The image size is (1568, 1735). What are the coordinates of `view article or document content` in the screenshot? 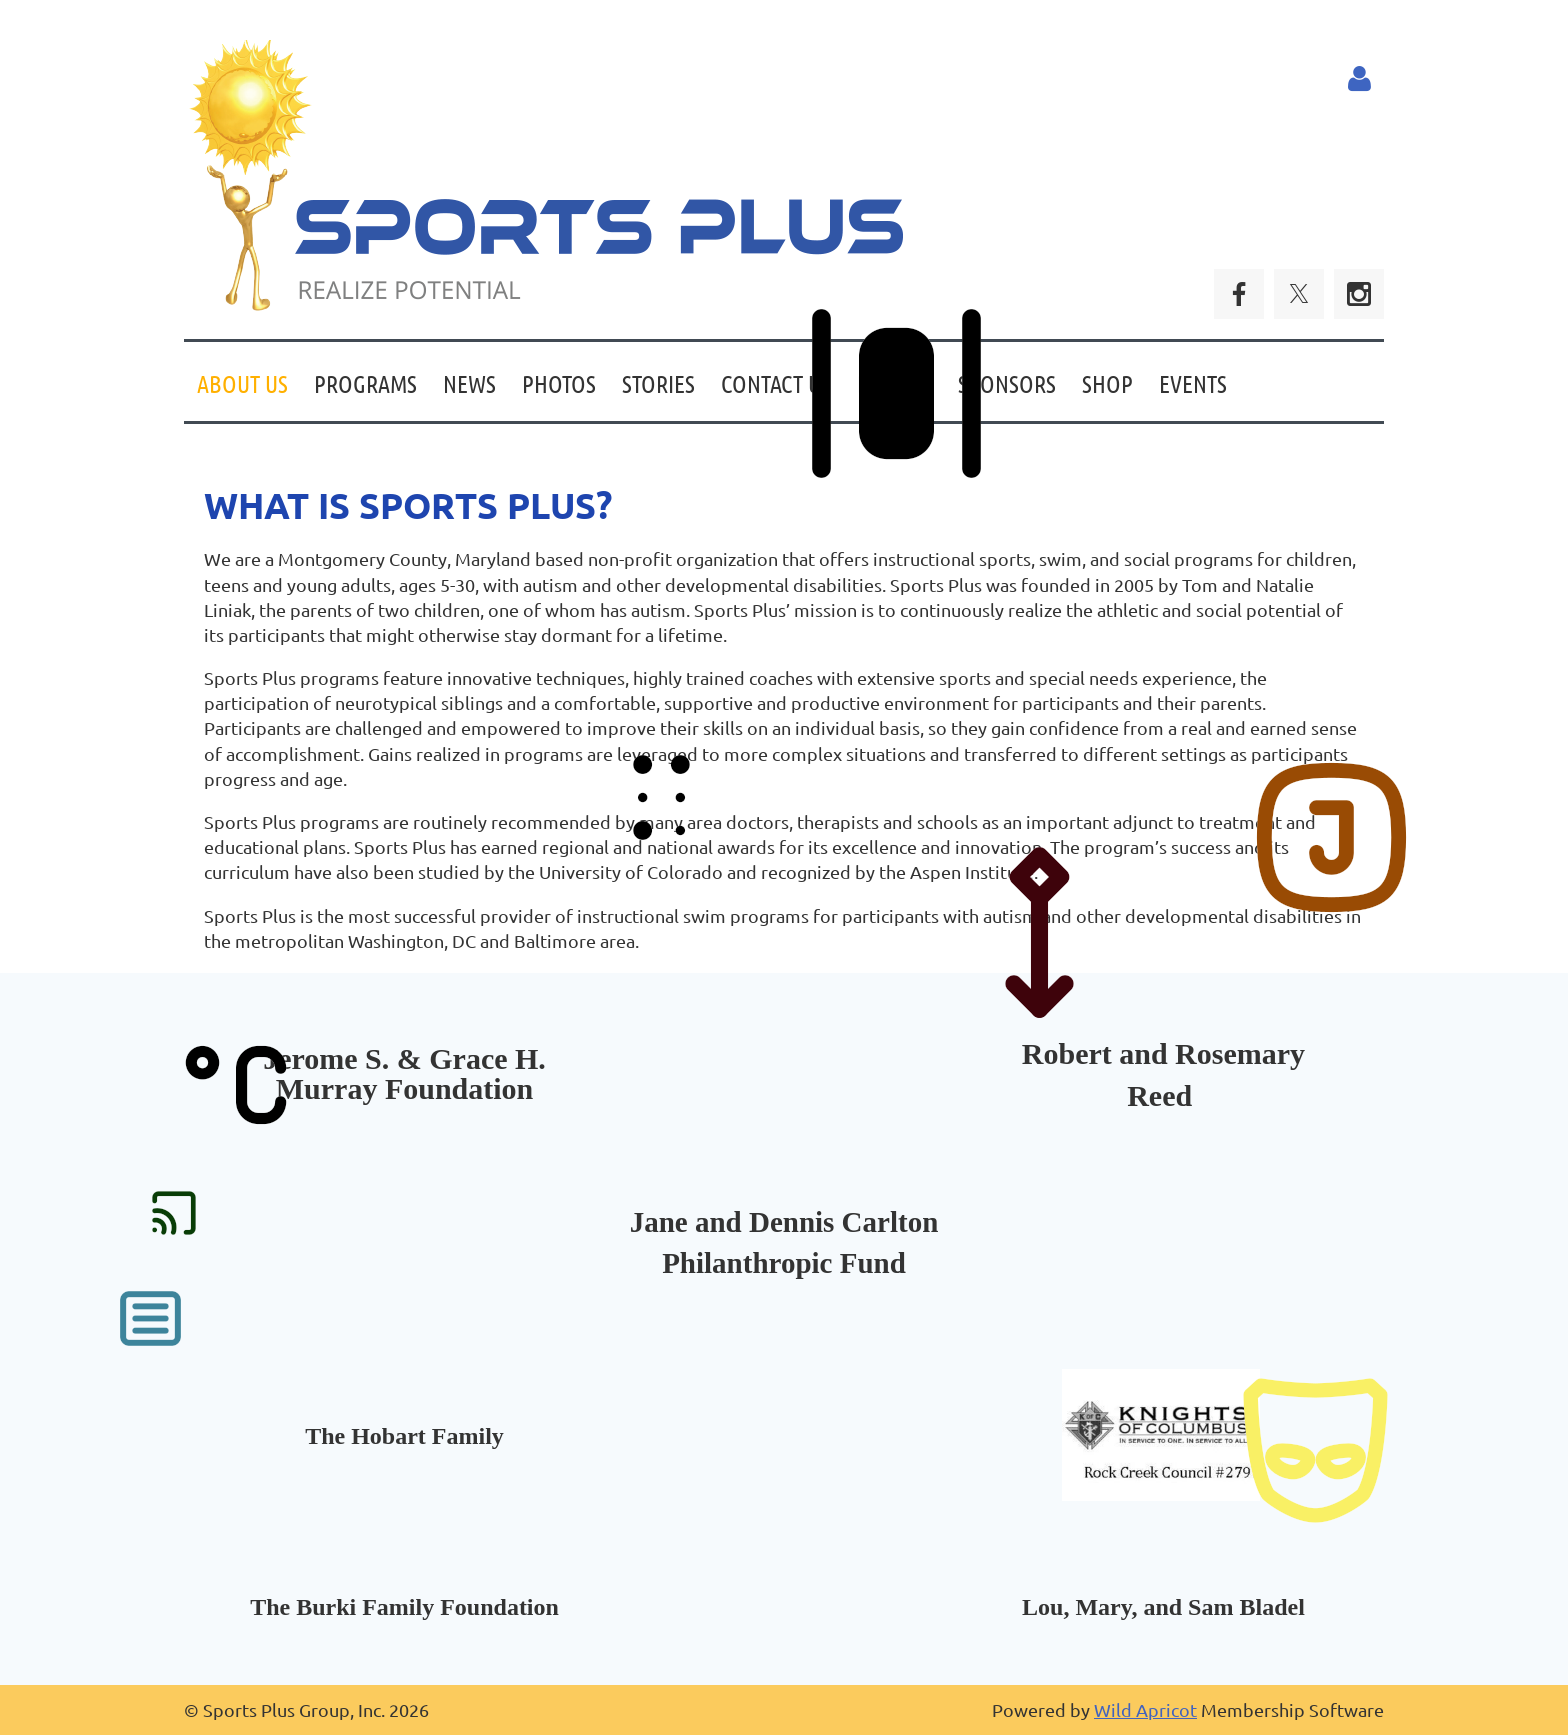 It's located at (150, 1318).